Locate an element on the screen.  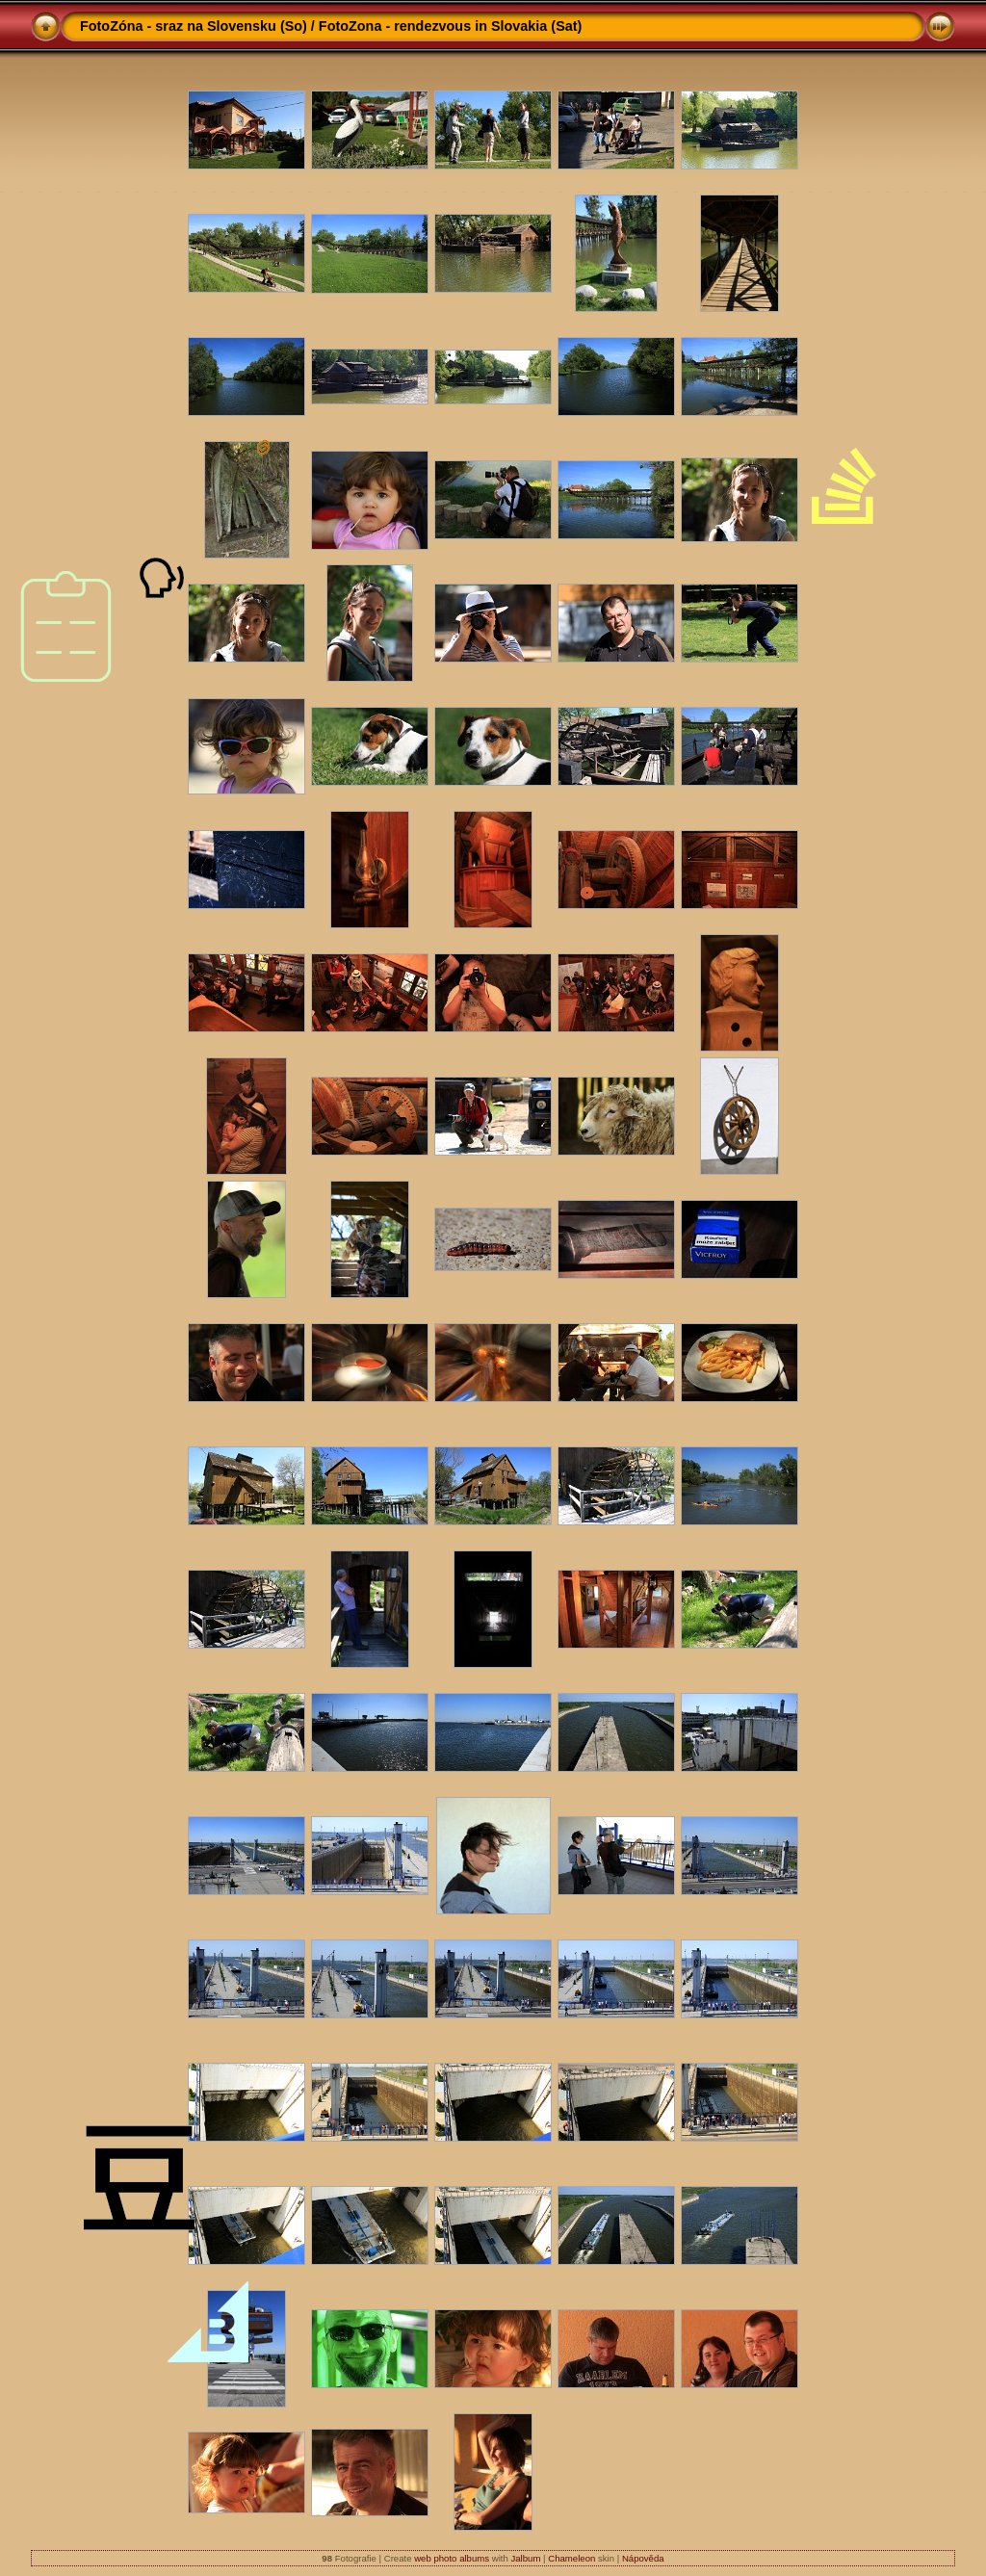
bigcommerce platform logo is located at coordinates (208, 2322).